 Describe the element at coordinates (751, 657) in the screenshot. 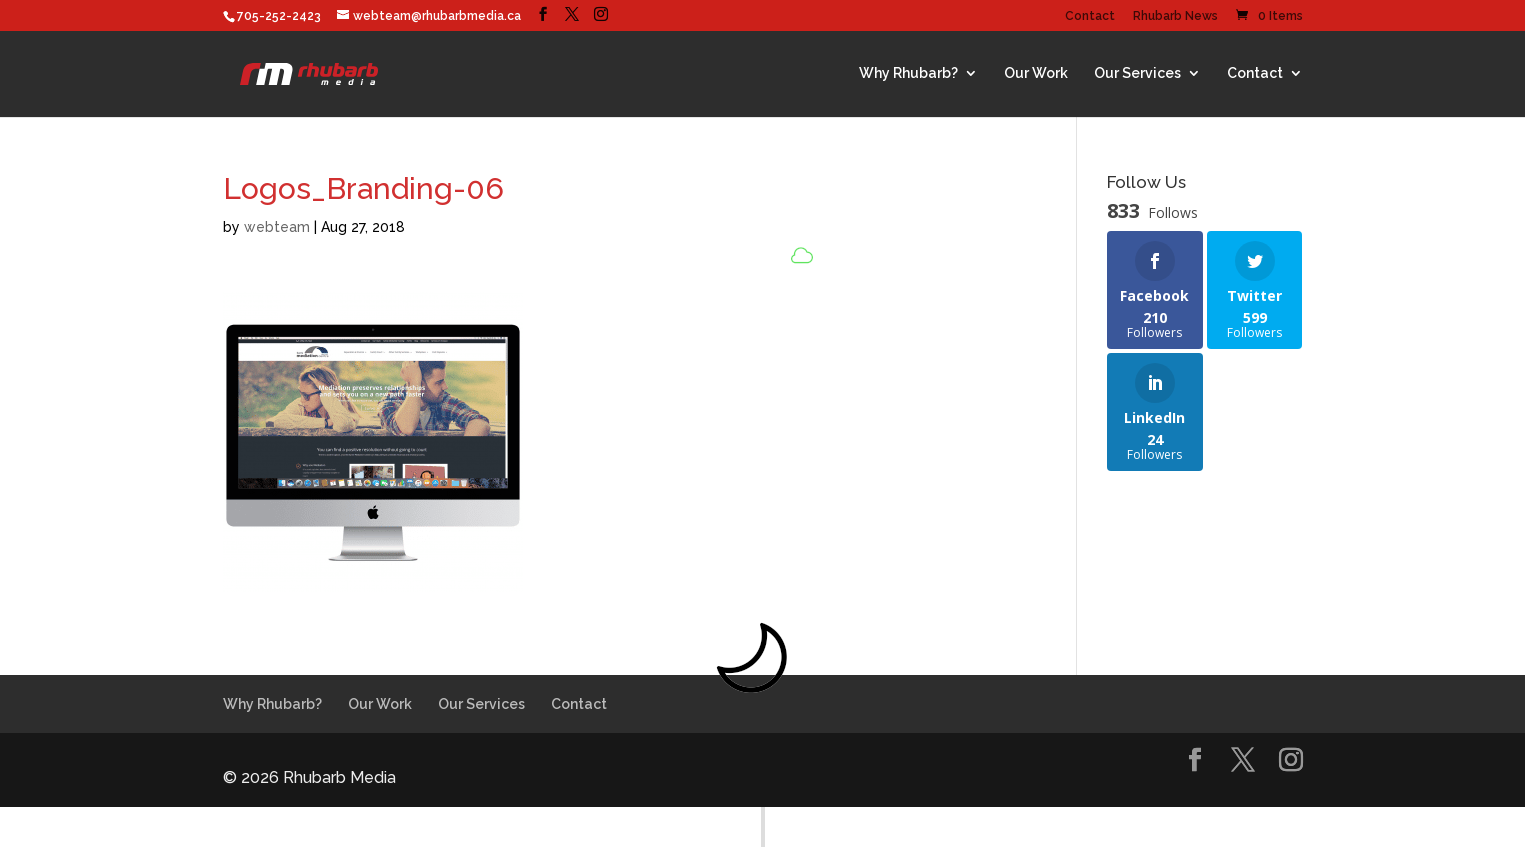

I see `switch to dark mode` at that location.